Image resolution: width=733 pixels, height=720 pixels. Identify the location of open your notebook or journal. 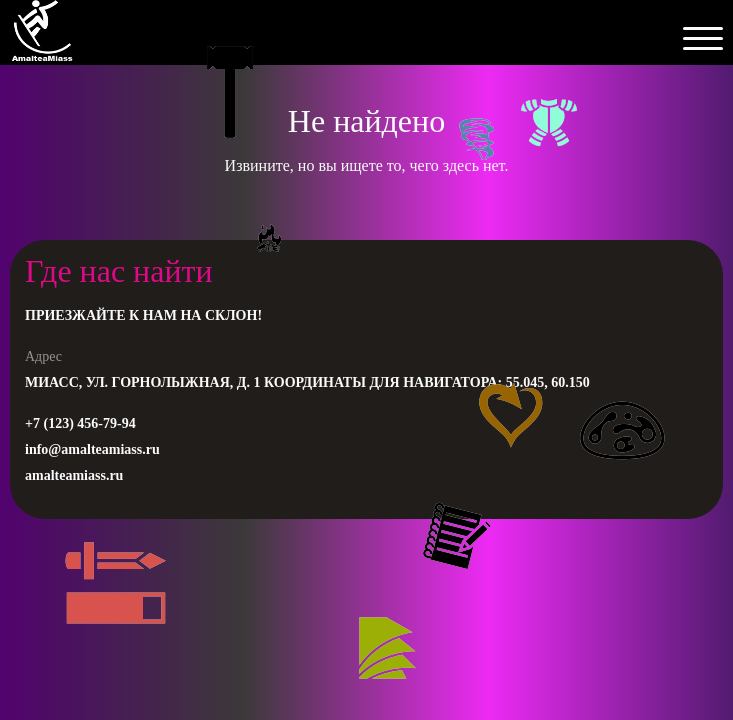
(457, 536).